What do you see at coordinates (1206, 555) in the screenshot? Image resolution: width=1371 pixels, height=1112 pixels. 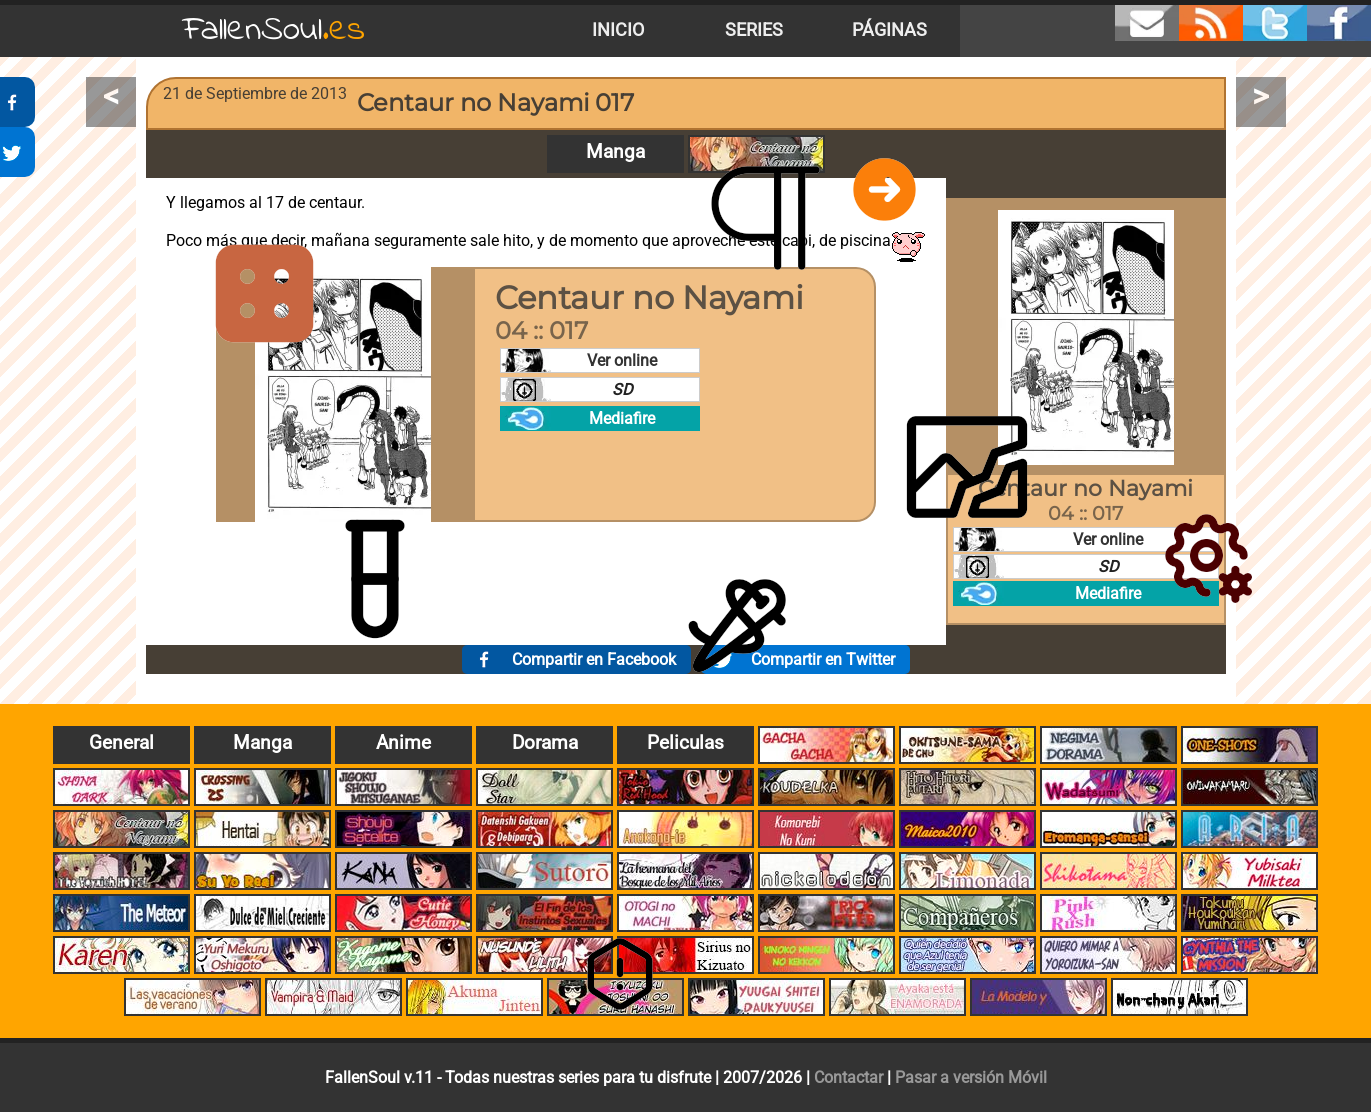 I see `access settings or preferences` at bounding box center [1206, 555].